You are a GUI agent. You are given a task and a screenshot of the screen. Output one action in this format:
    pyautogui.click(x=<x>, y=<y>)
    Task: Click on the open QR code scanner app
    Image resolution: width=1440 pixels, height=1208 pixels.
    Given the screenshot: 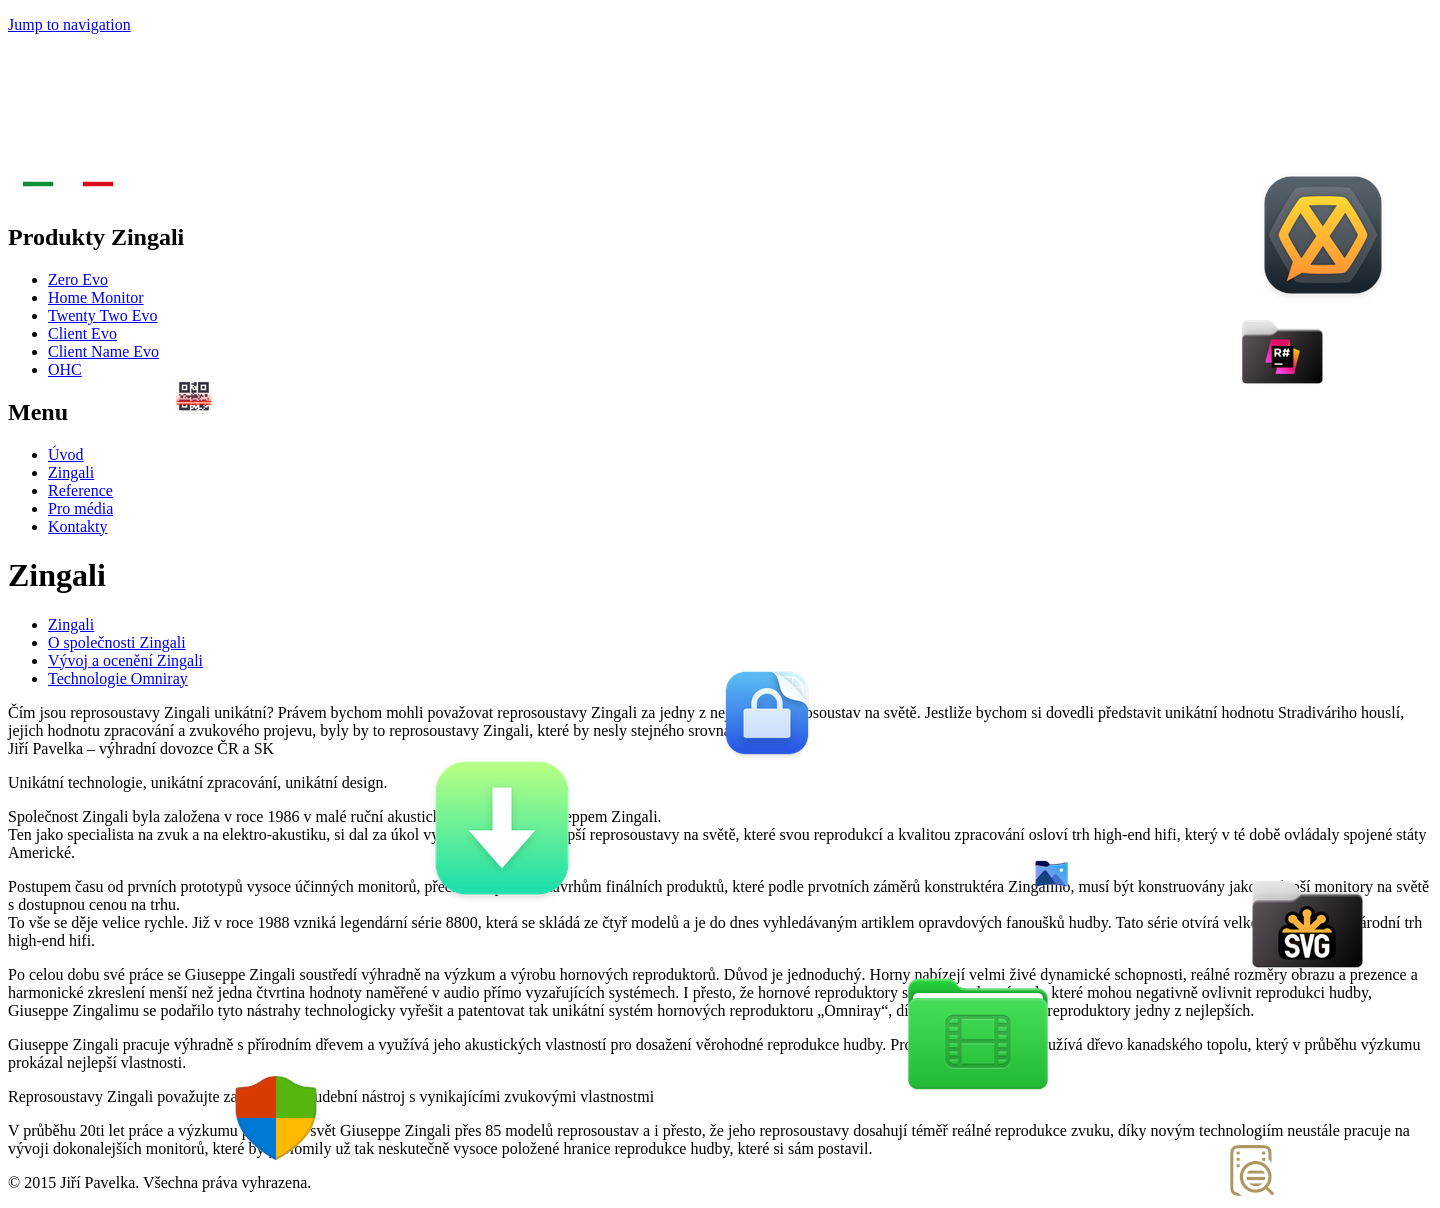 What is the action you would take?
    pyautogui.click(x=194, y=396)
    